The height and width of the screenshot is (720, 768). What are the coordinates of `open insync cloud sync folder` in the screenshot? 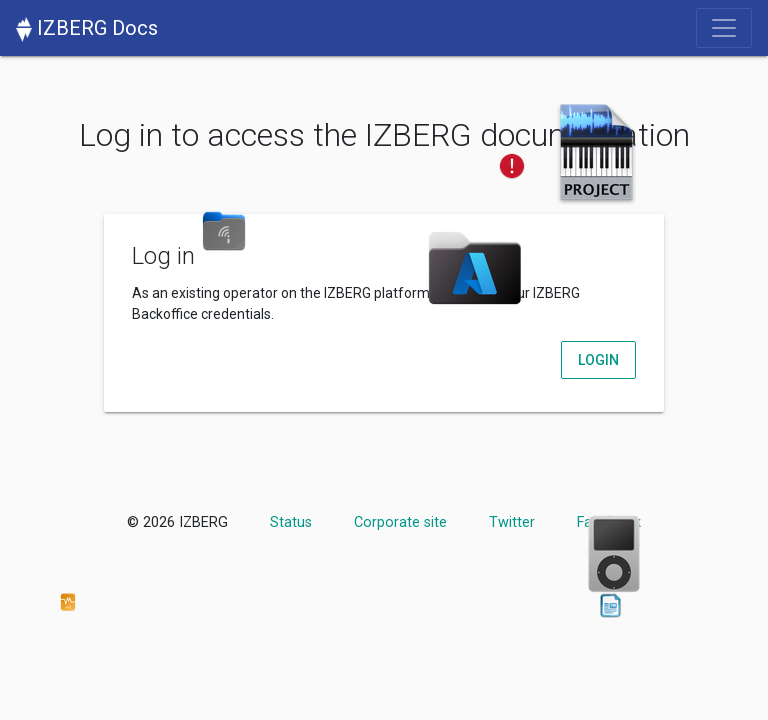 It's located at (224, 231).